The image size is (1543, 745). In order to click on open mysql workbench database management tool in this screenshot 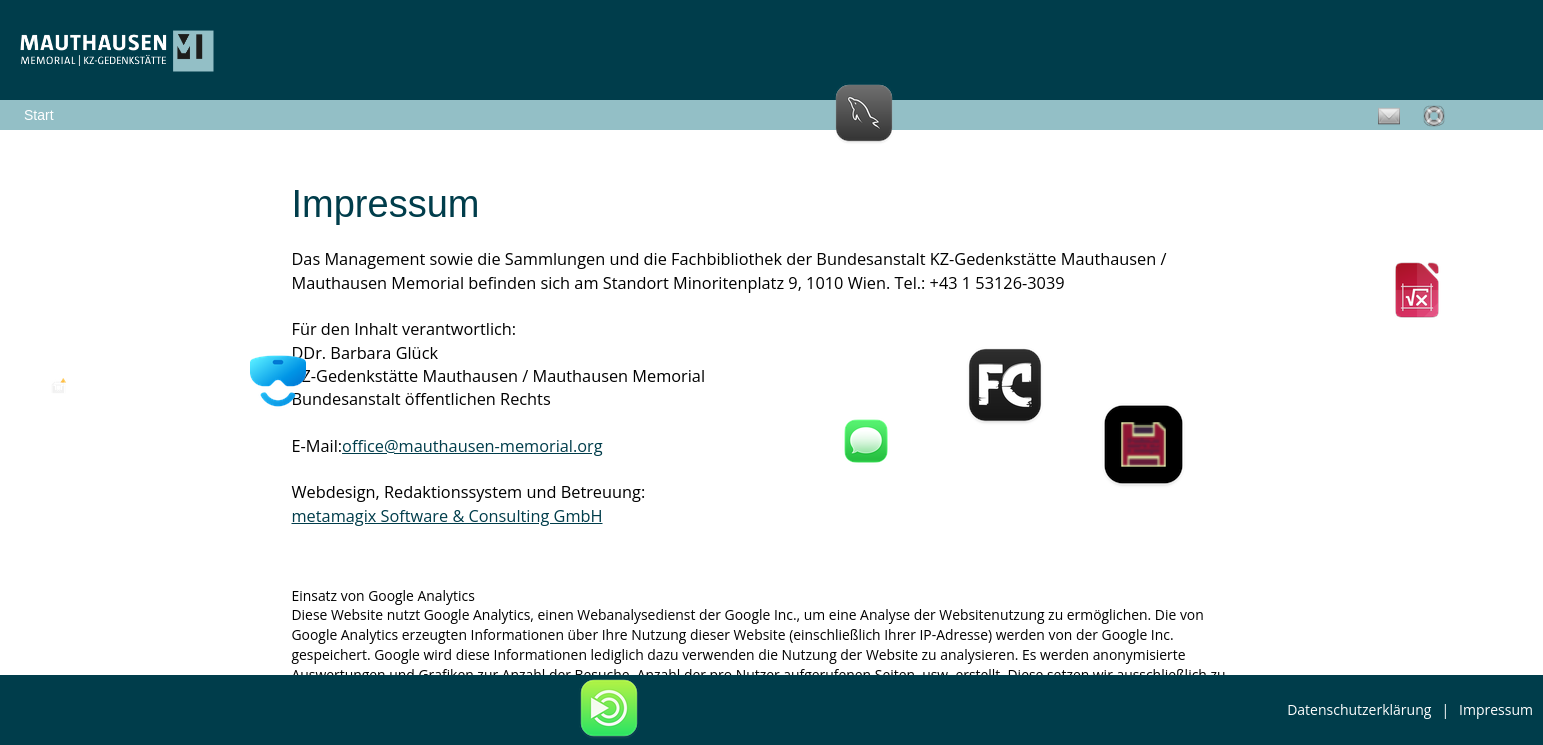, I will do `click(864, 113)`.